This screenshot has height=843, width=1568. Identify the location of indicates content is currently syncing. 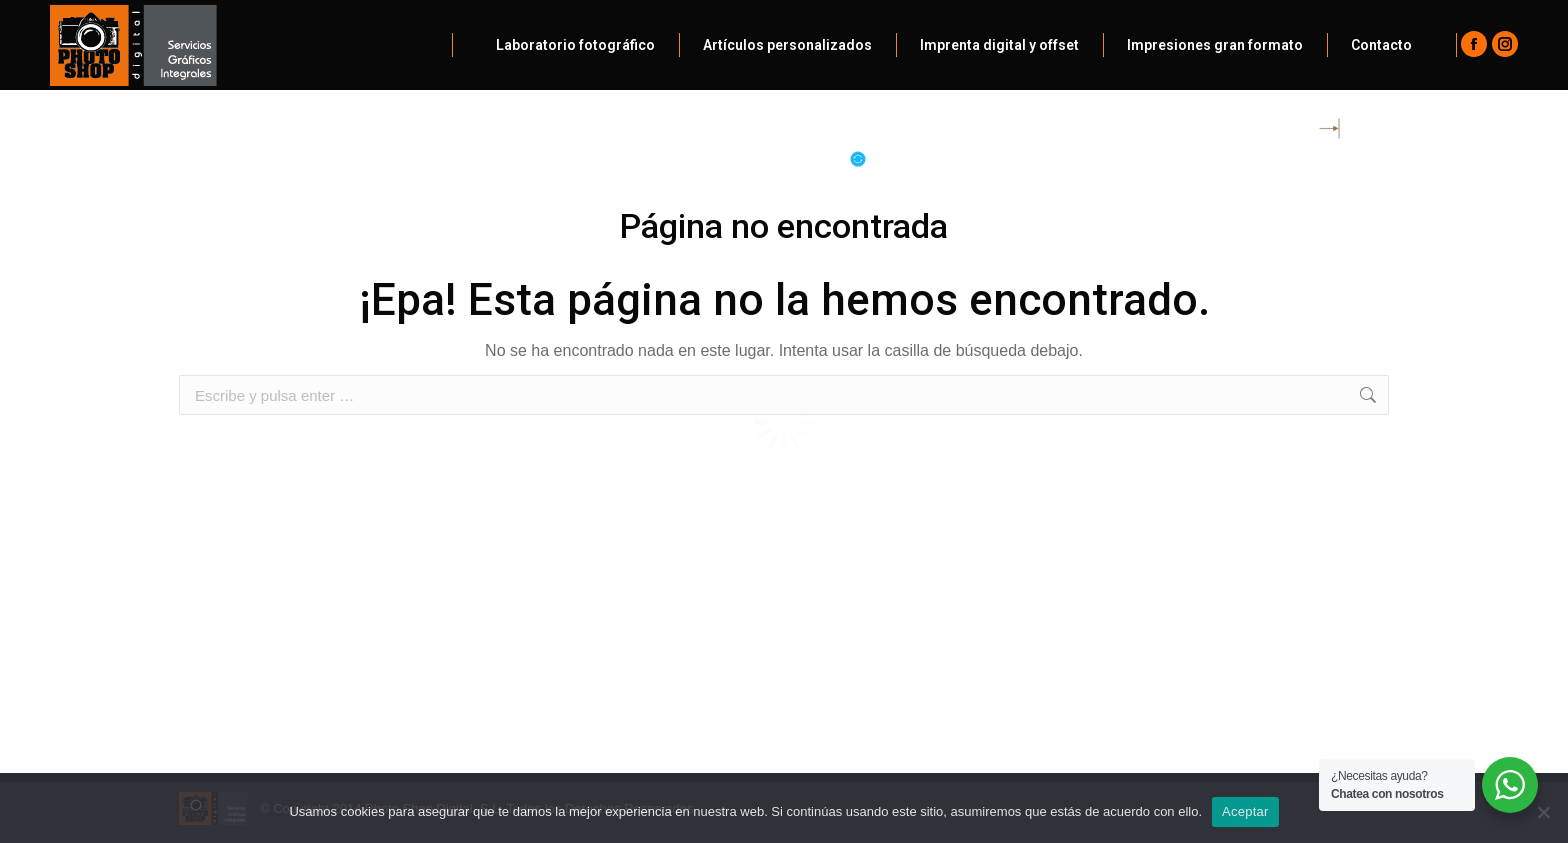
(858, 159).